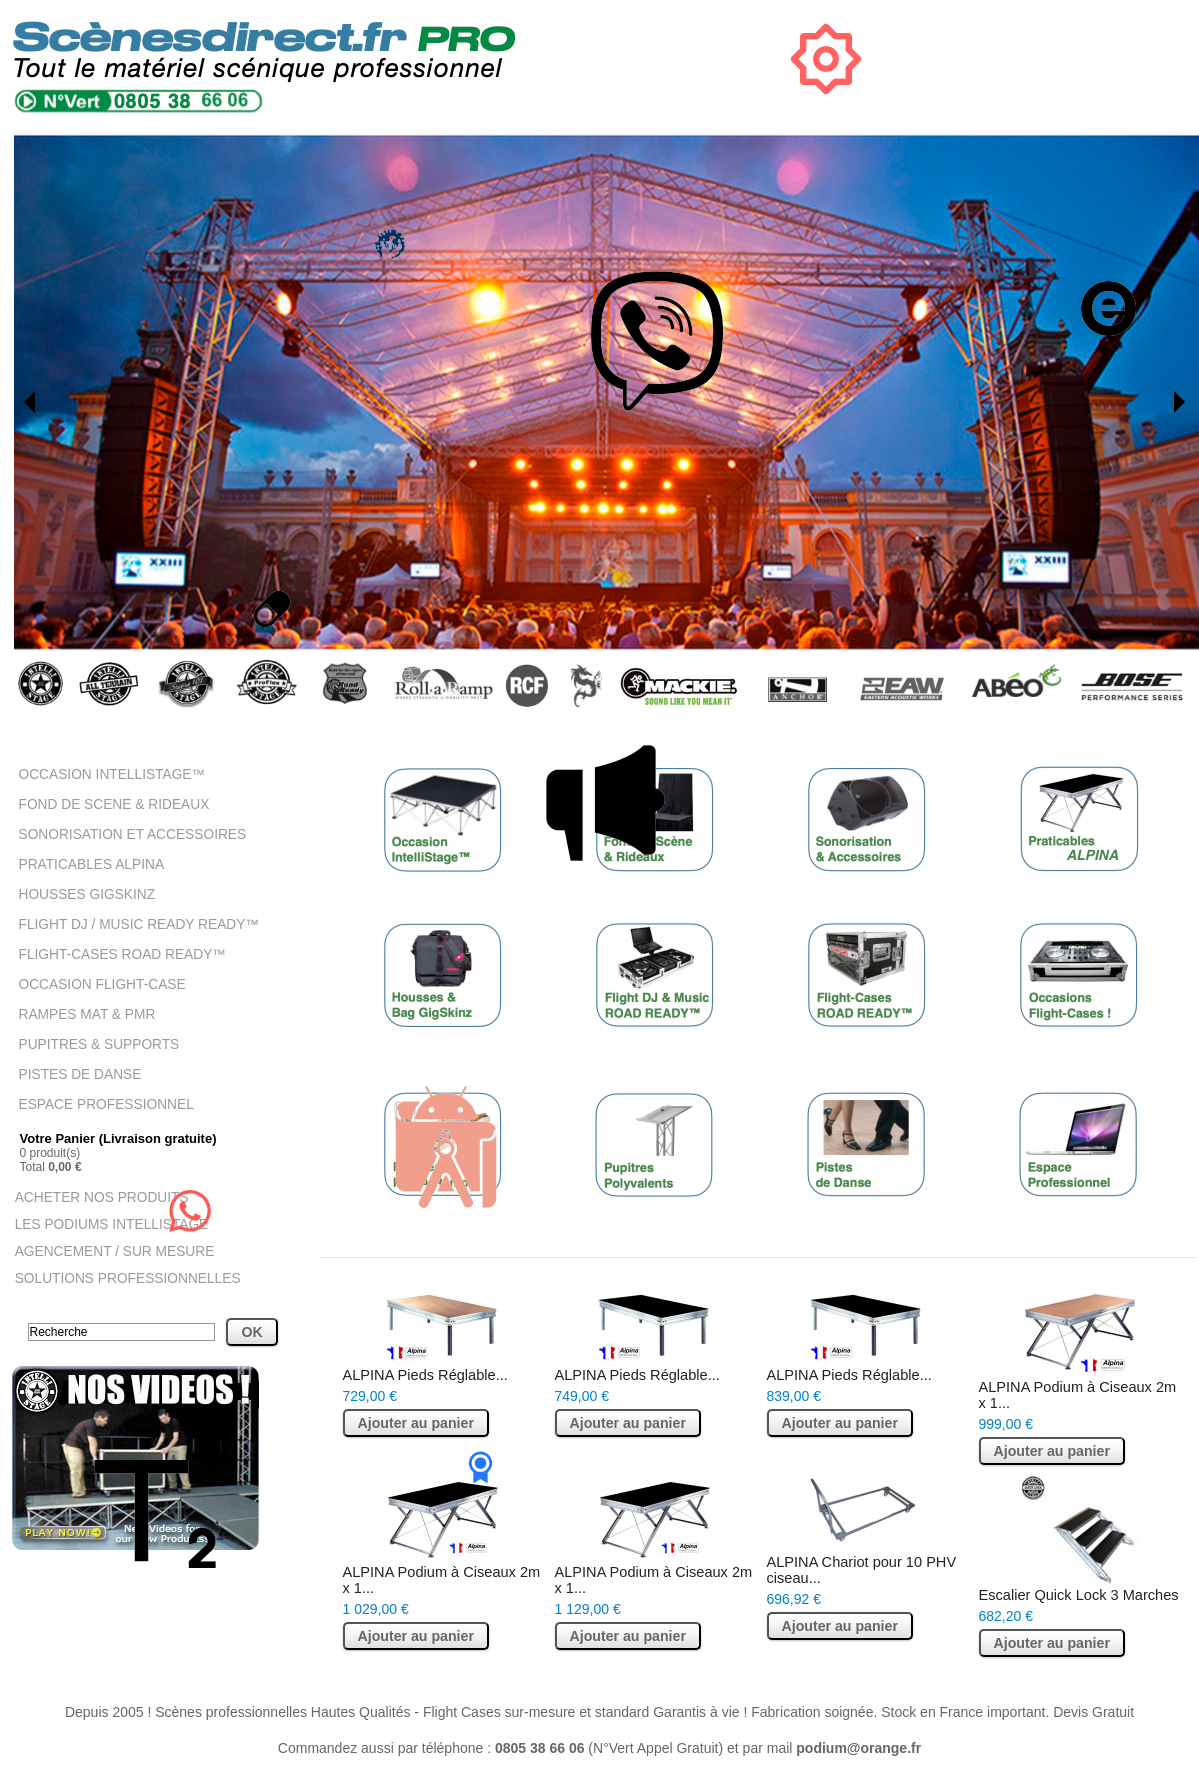  I want to click on make an announcement or broadcast, so click(601, 800).